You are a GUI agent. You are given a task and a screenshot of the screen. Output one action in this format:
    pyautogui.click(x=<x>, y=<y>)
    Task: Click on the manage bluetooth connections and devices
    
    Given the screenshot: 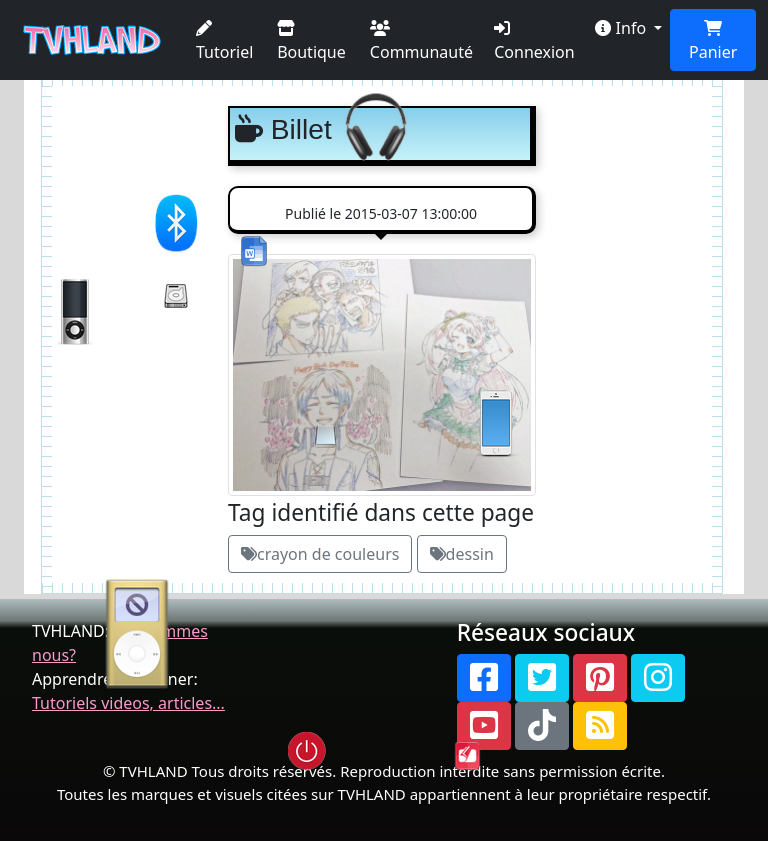 What is the action you would take?
    pyautogui.click(x=177, y=223)
    